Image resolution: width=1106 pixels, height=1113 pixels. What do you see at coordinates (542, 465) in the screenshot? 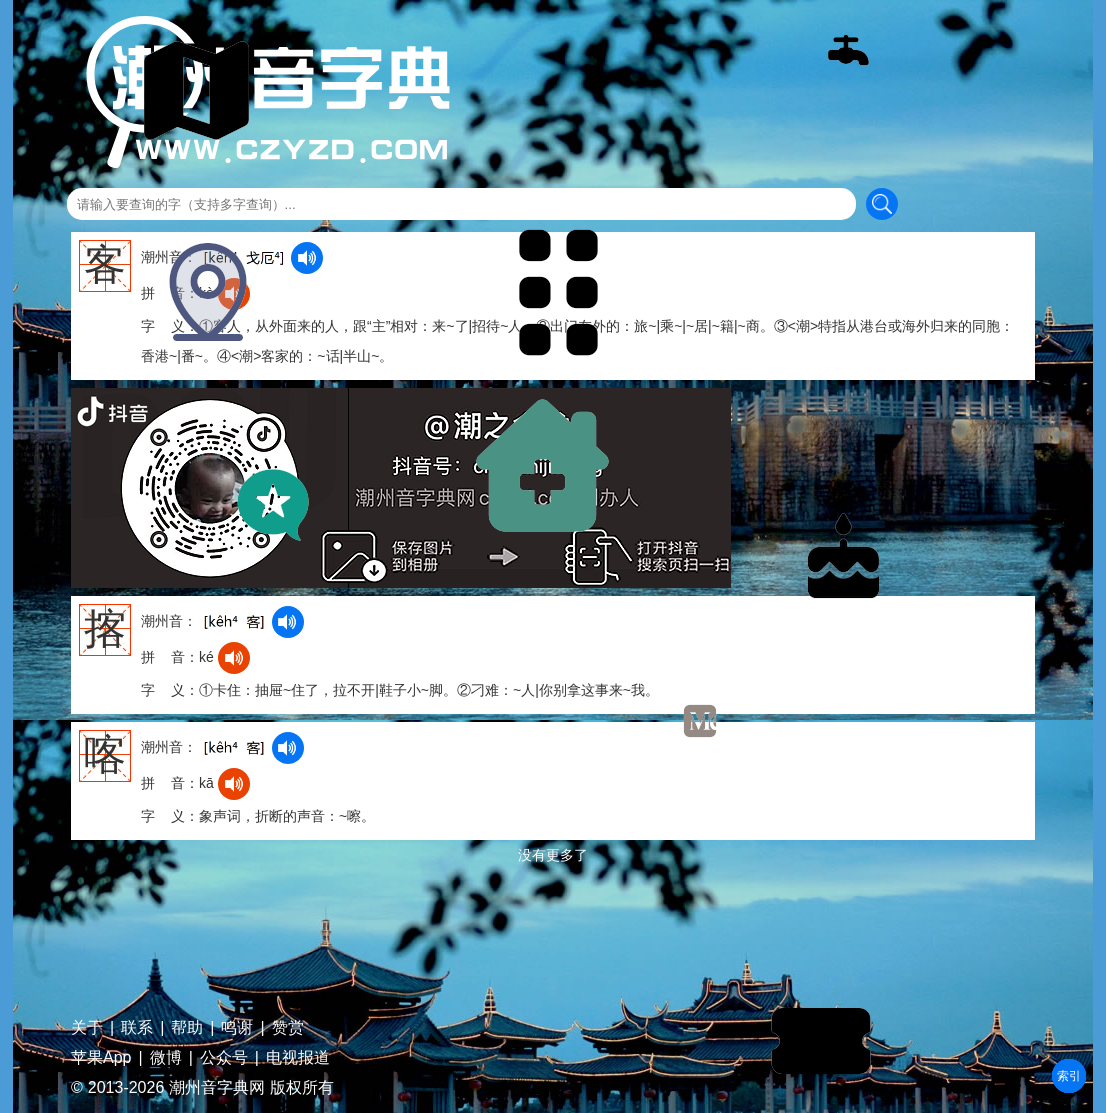
I see `access medical or healthcare services` at bounding box center [542, 465].